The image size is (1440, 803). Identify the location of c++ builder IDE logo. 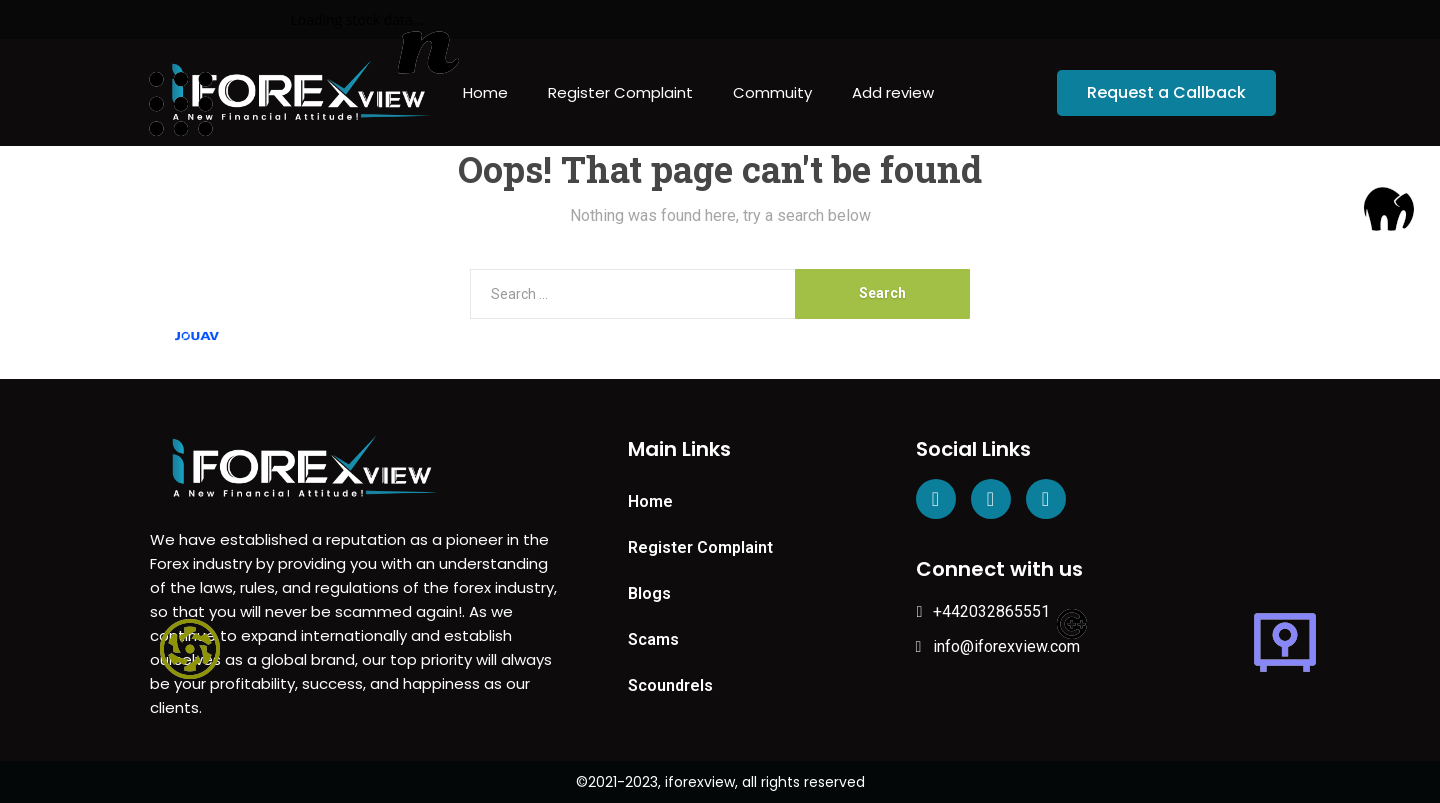
(1072, 624).